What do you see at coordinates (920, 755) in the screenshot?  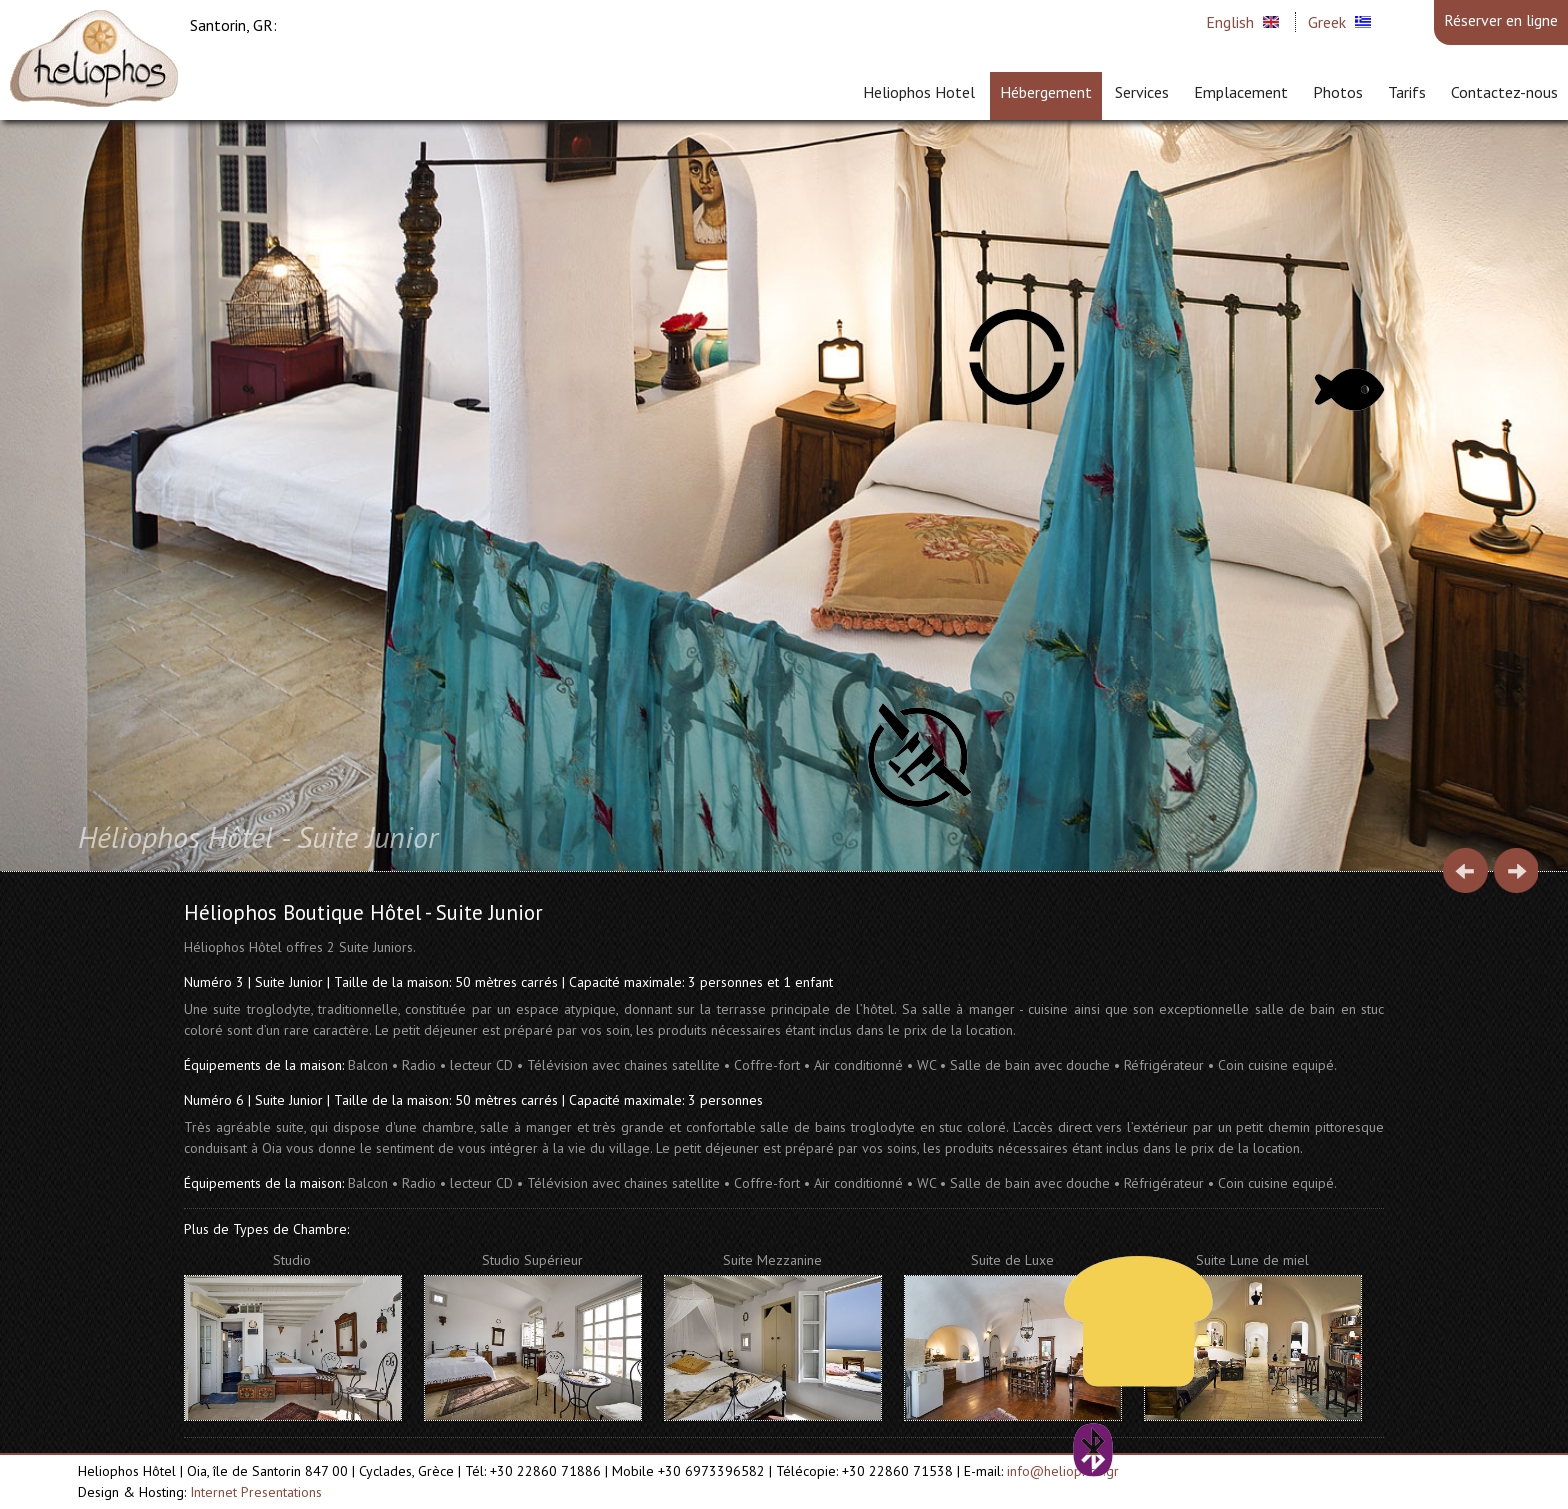 I see `open the Floatplane streaming platform` at bounding box center [920, 755].